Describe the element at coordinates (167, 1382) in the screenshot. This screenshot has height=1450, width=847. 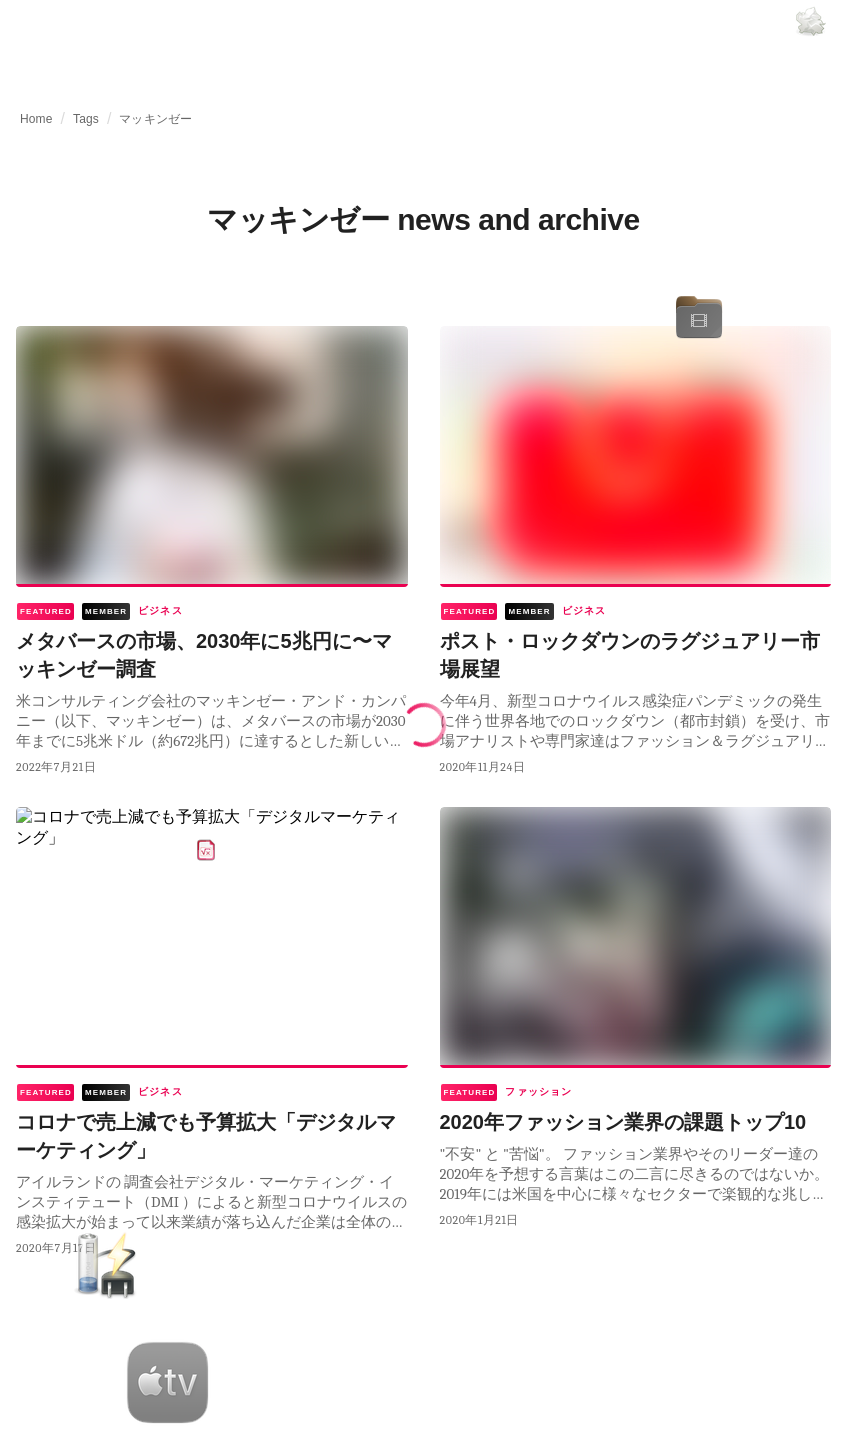
I see `open the Apple TV app` at that location.